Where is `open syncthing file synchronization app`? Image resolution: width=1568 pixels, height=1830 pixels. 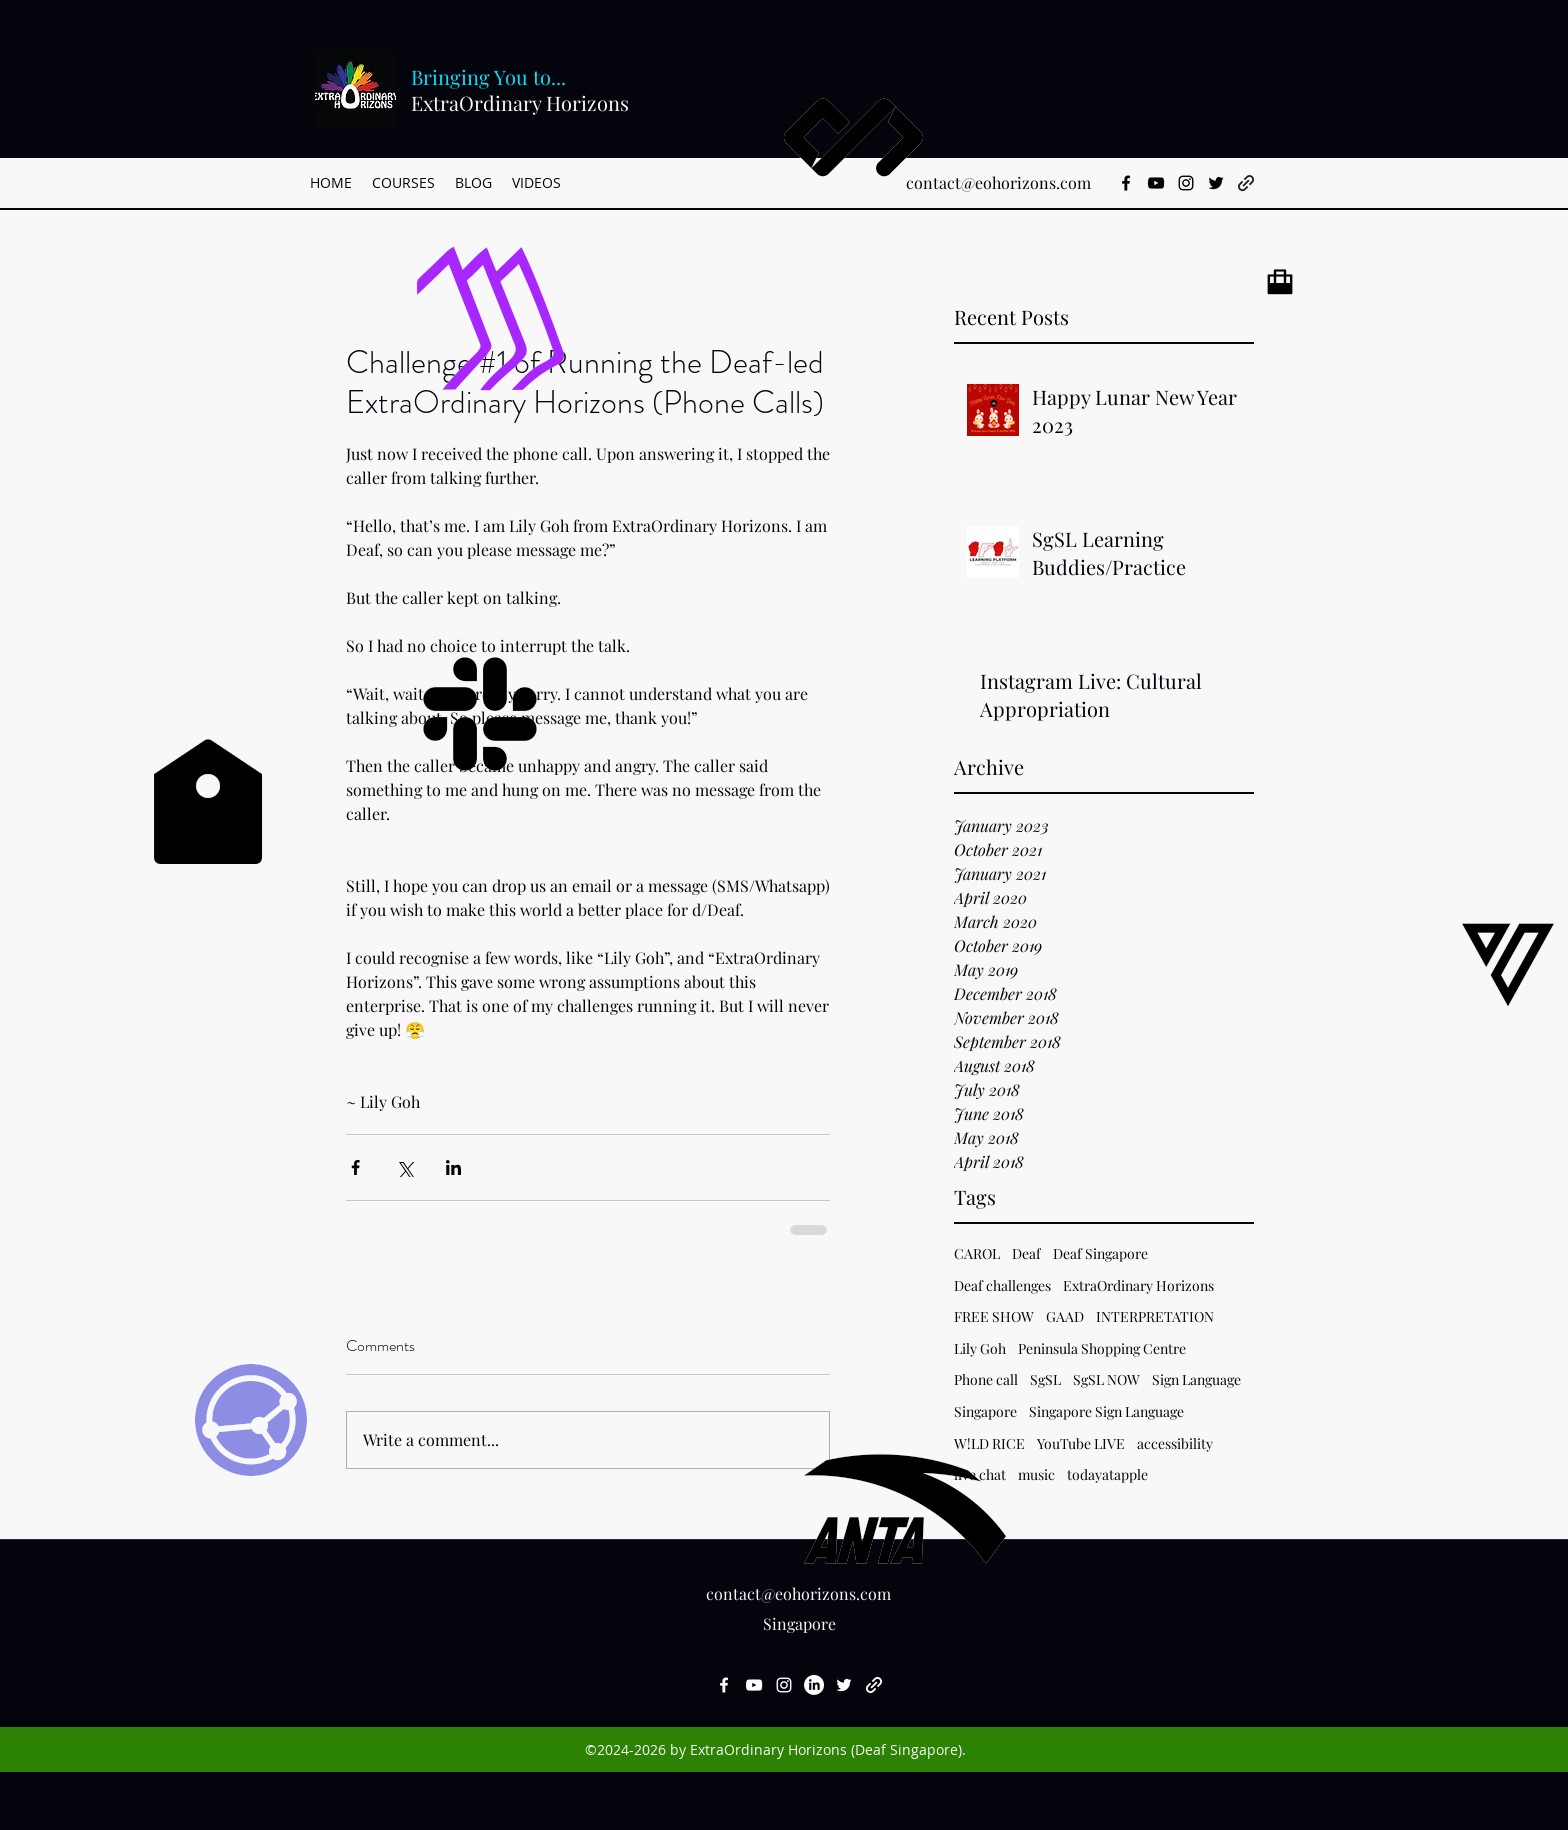 open syncthing file synchronization app is located at coordinates (251, 1420).